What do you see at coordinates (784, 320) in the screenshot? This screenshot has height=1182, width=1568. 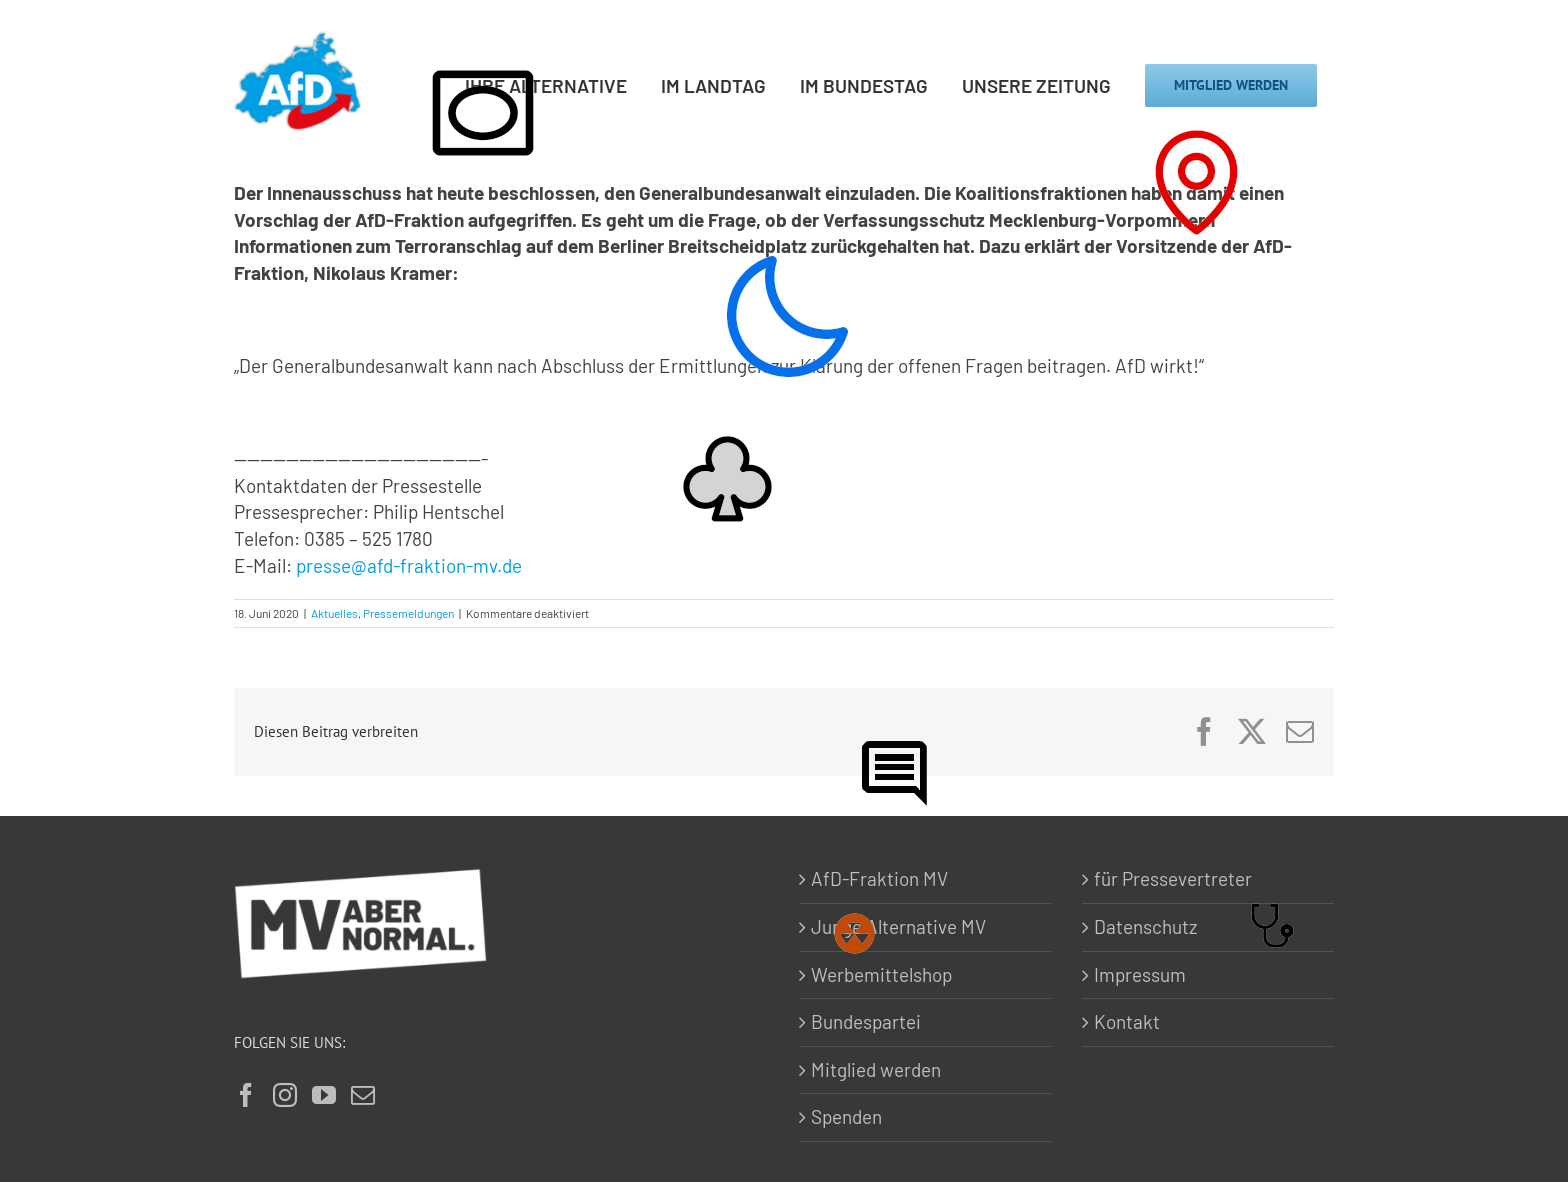 I see `toggle dark mode or night theme` at bounding box center [784, 320].